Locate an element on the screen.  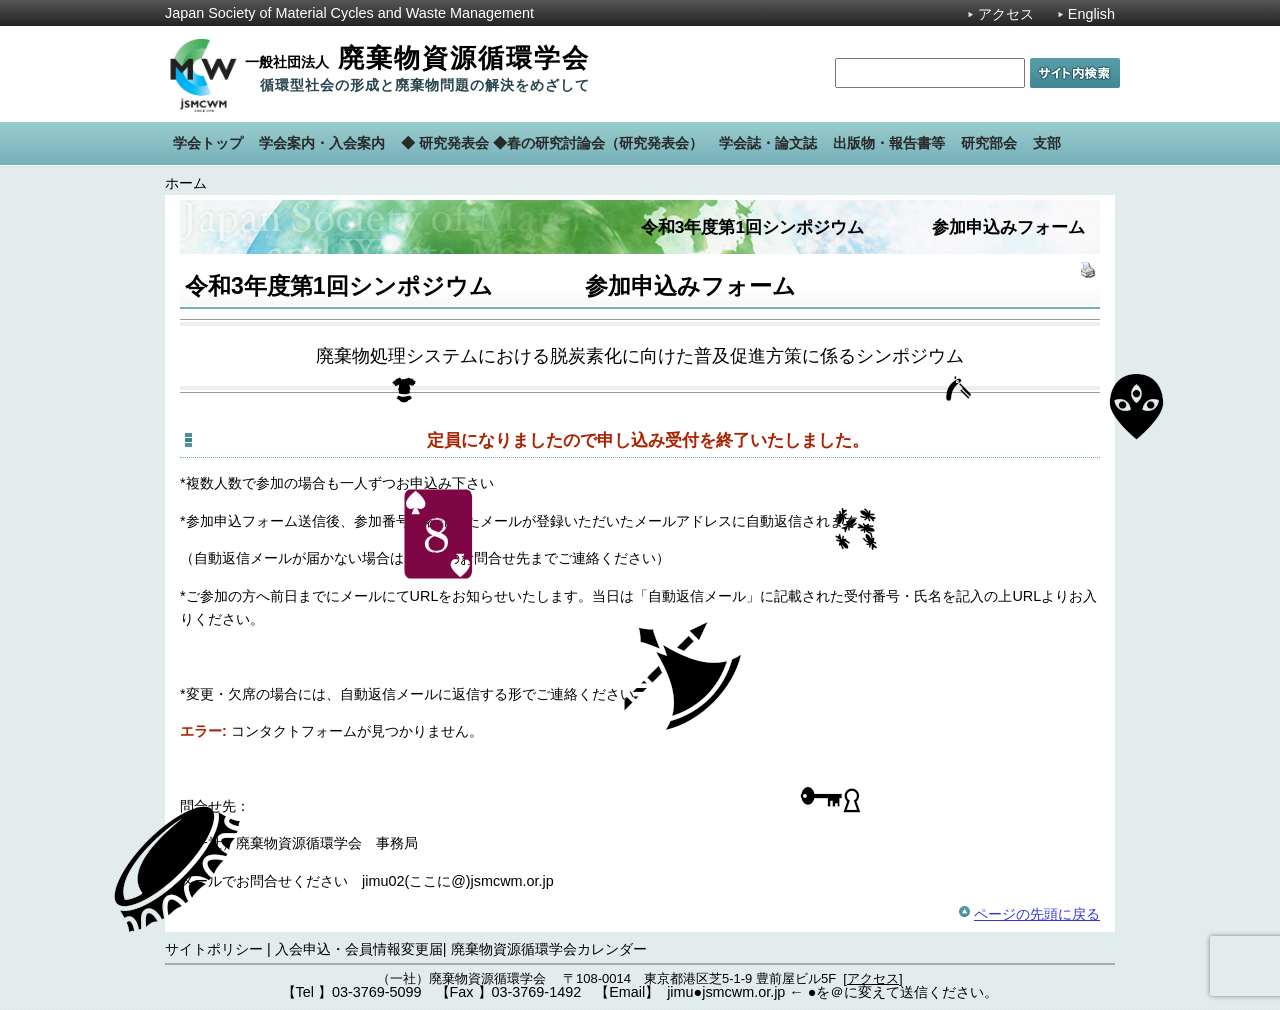
alien character or avatar selection is located at coordinates (1136, 406).